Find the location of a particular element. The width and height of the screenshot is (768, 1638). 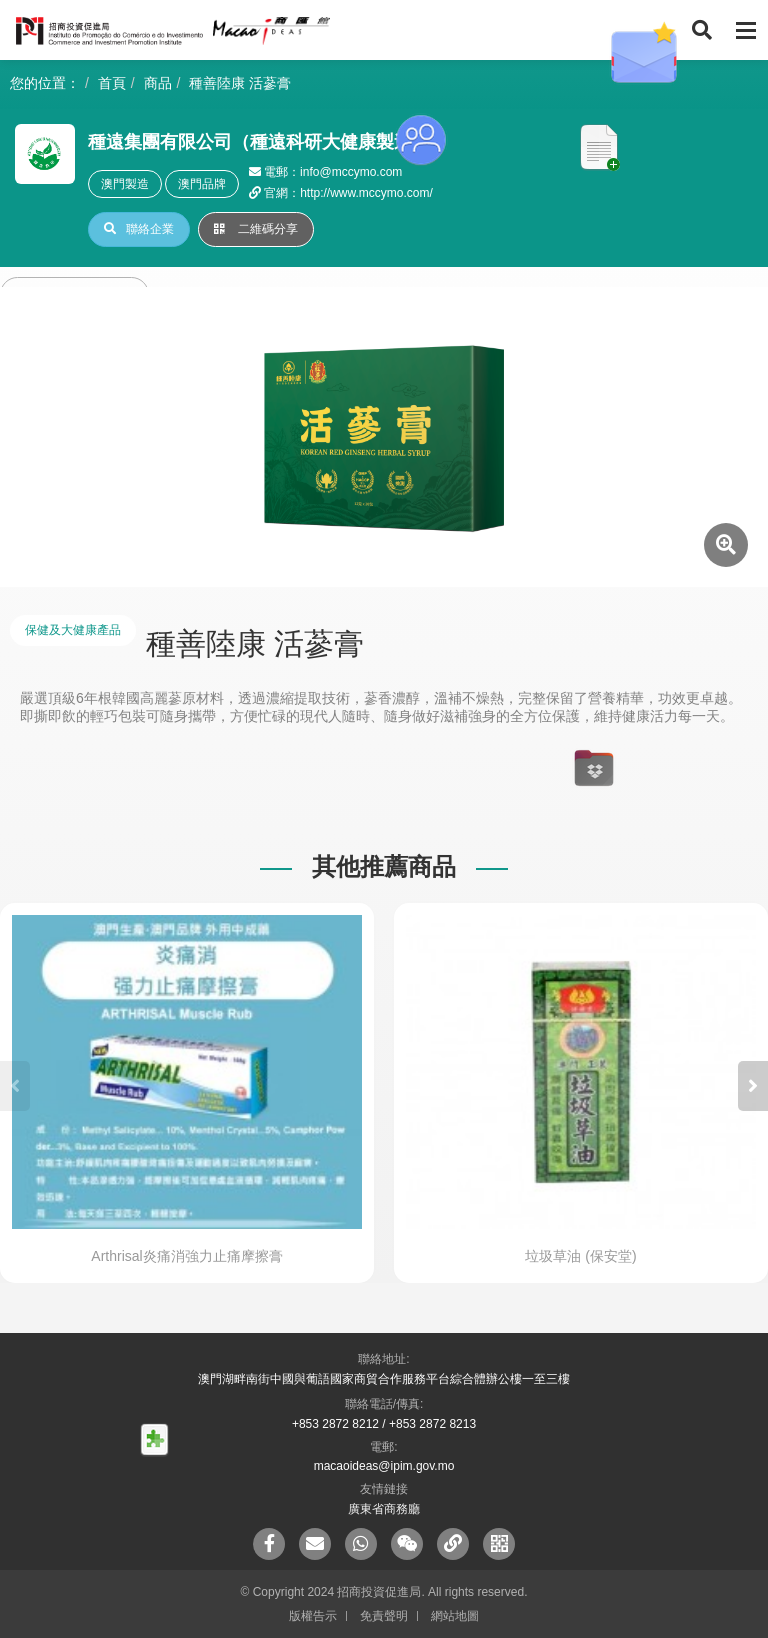

create a new text document is located at coordinates (599, 147).